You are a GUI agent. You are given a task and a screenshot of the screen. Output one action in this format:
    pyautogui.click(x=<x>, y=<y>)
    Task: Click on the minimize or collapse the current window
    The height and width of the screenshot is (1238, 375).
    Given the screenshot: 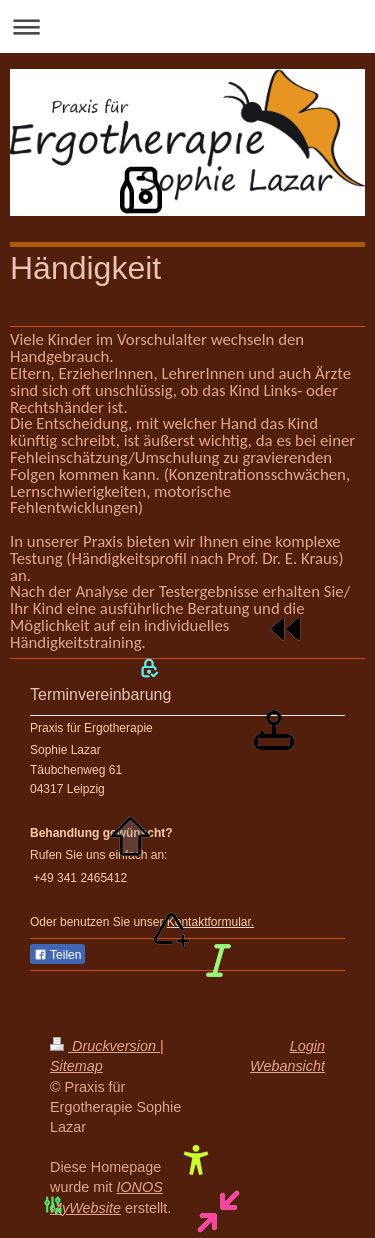 What is the action you would take?
    pyautogui.click(x=218, y=1211)
    